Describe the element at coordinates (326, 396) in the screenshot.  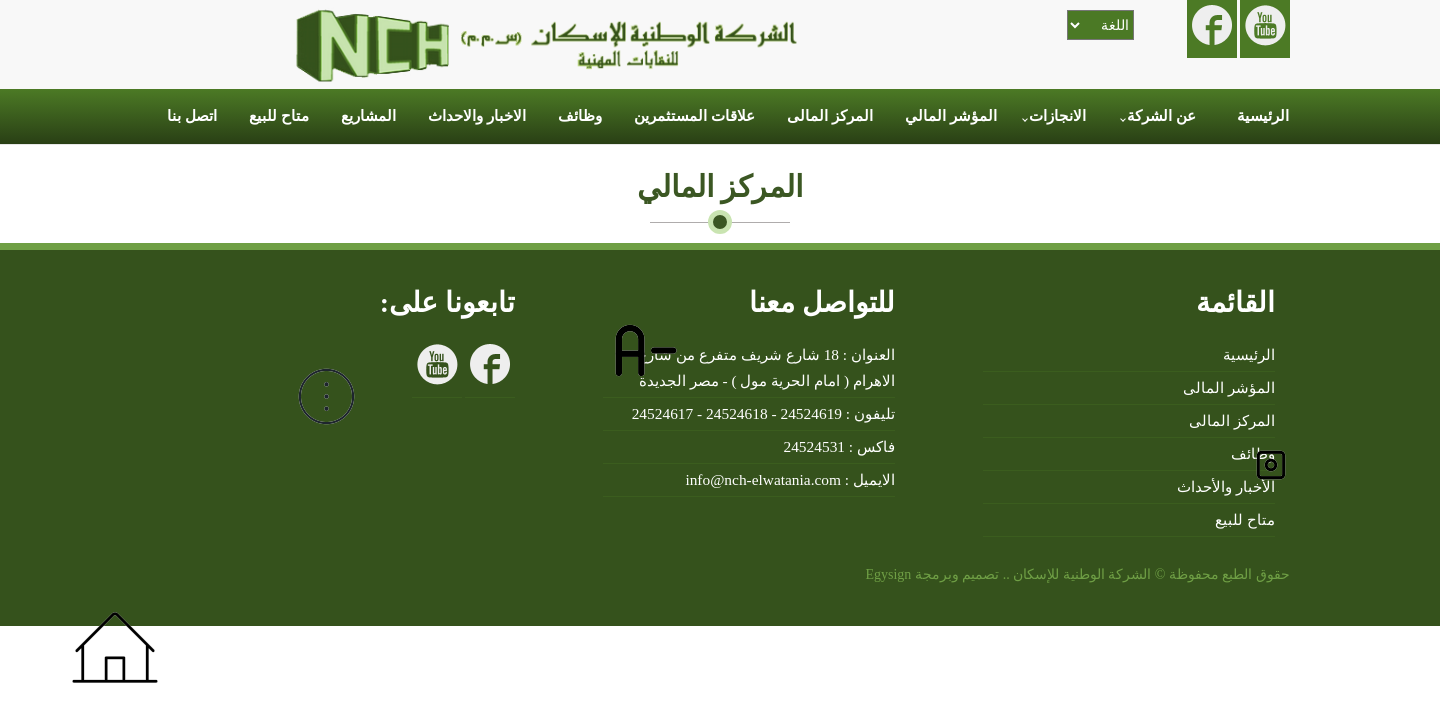
I see `access more options or actions` at that location.